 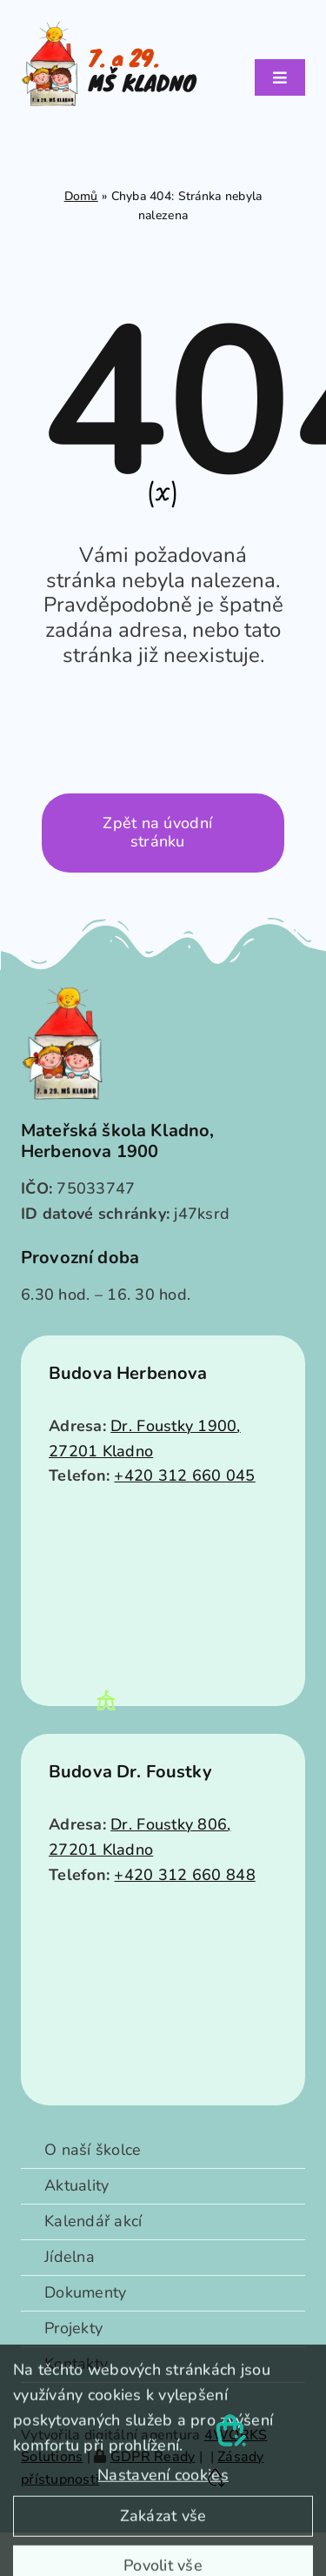 I want to click on view circus or entertainment venues, so click(x=106, y=1700).